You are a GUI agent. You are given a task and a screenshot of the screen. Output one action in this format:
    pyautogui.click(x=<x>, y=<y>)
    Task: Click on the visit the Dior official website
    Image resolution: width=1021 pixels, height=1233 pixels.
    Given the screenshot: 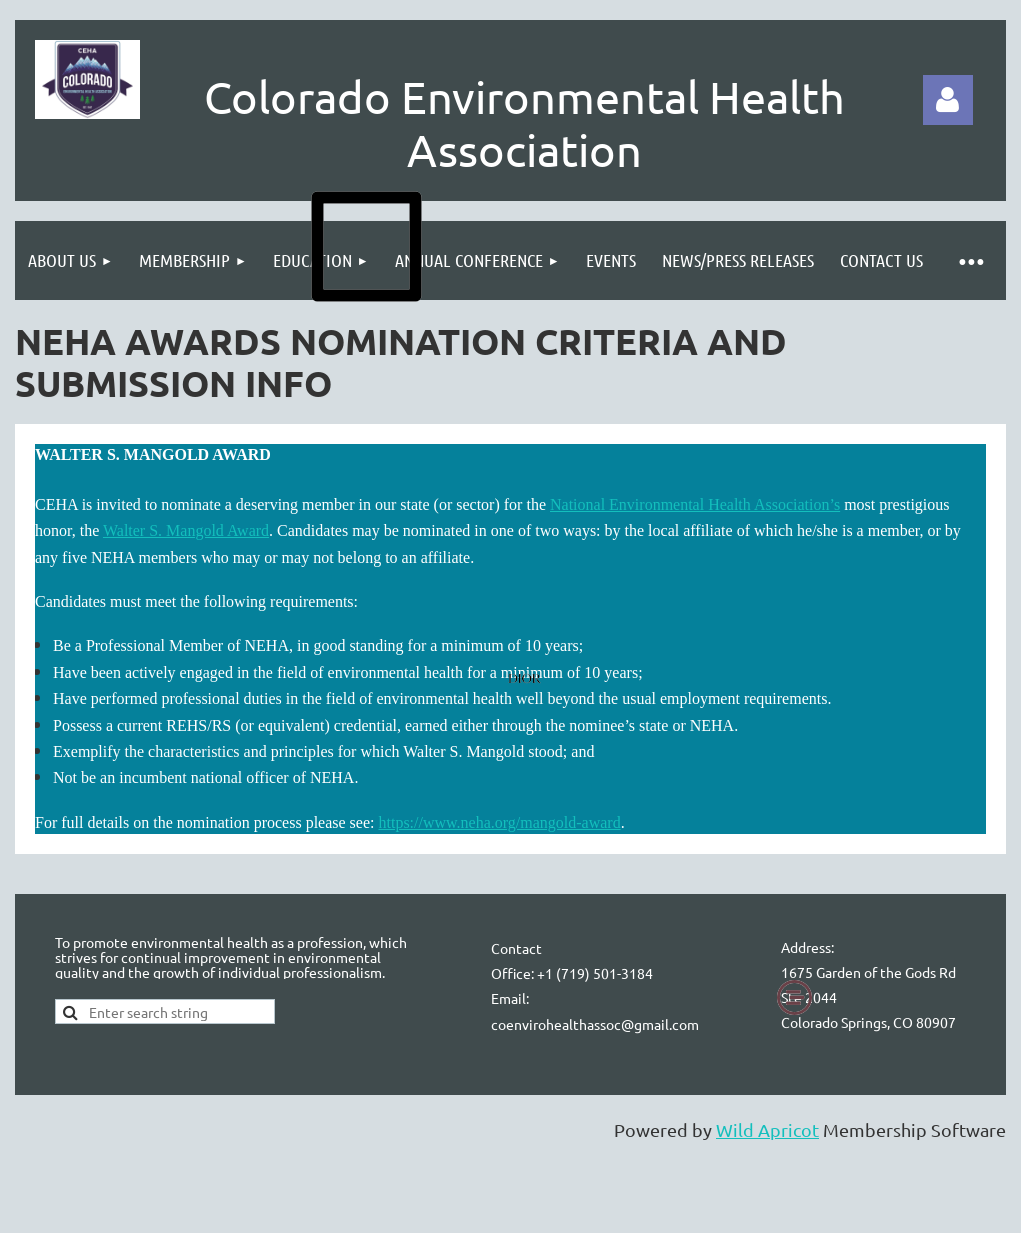 What is the action you would take?
    pyautogui.click(x=524, y=678)
    